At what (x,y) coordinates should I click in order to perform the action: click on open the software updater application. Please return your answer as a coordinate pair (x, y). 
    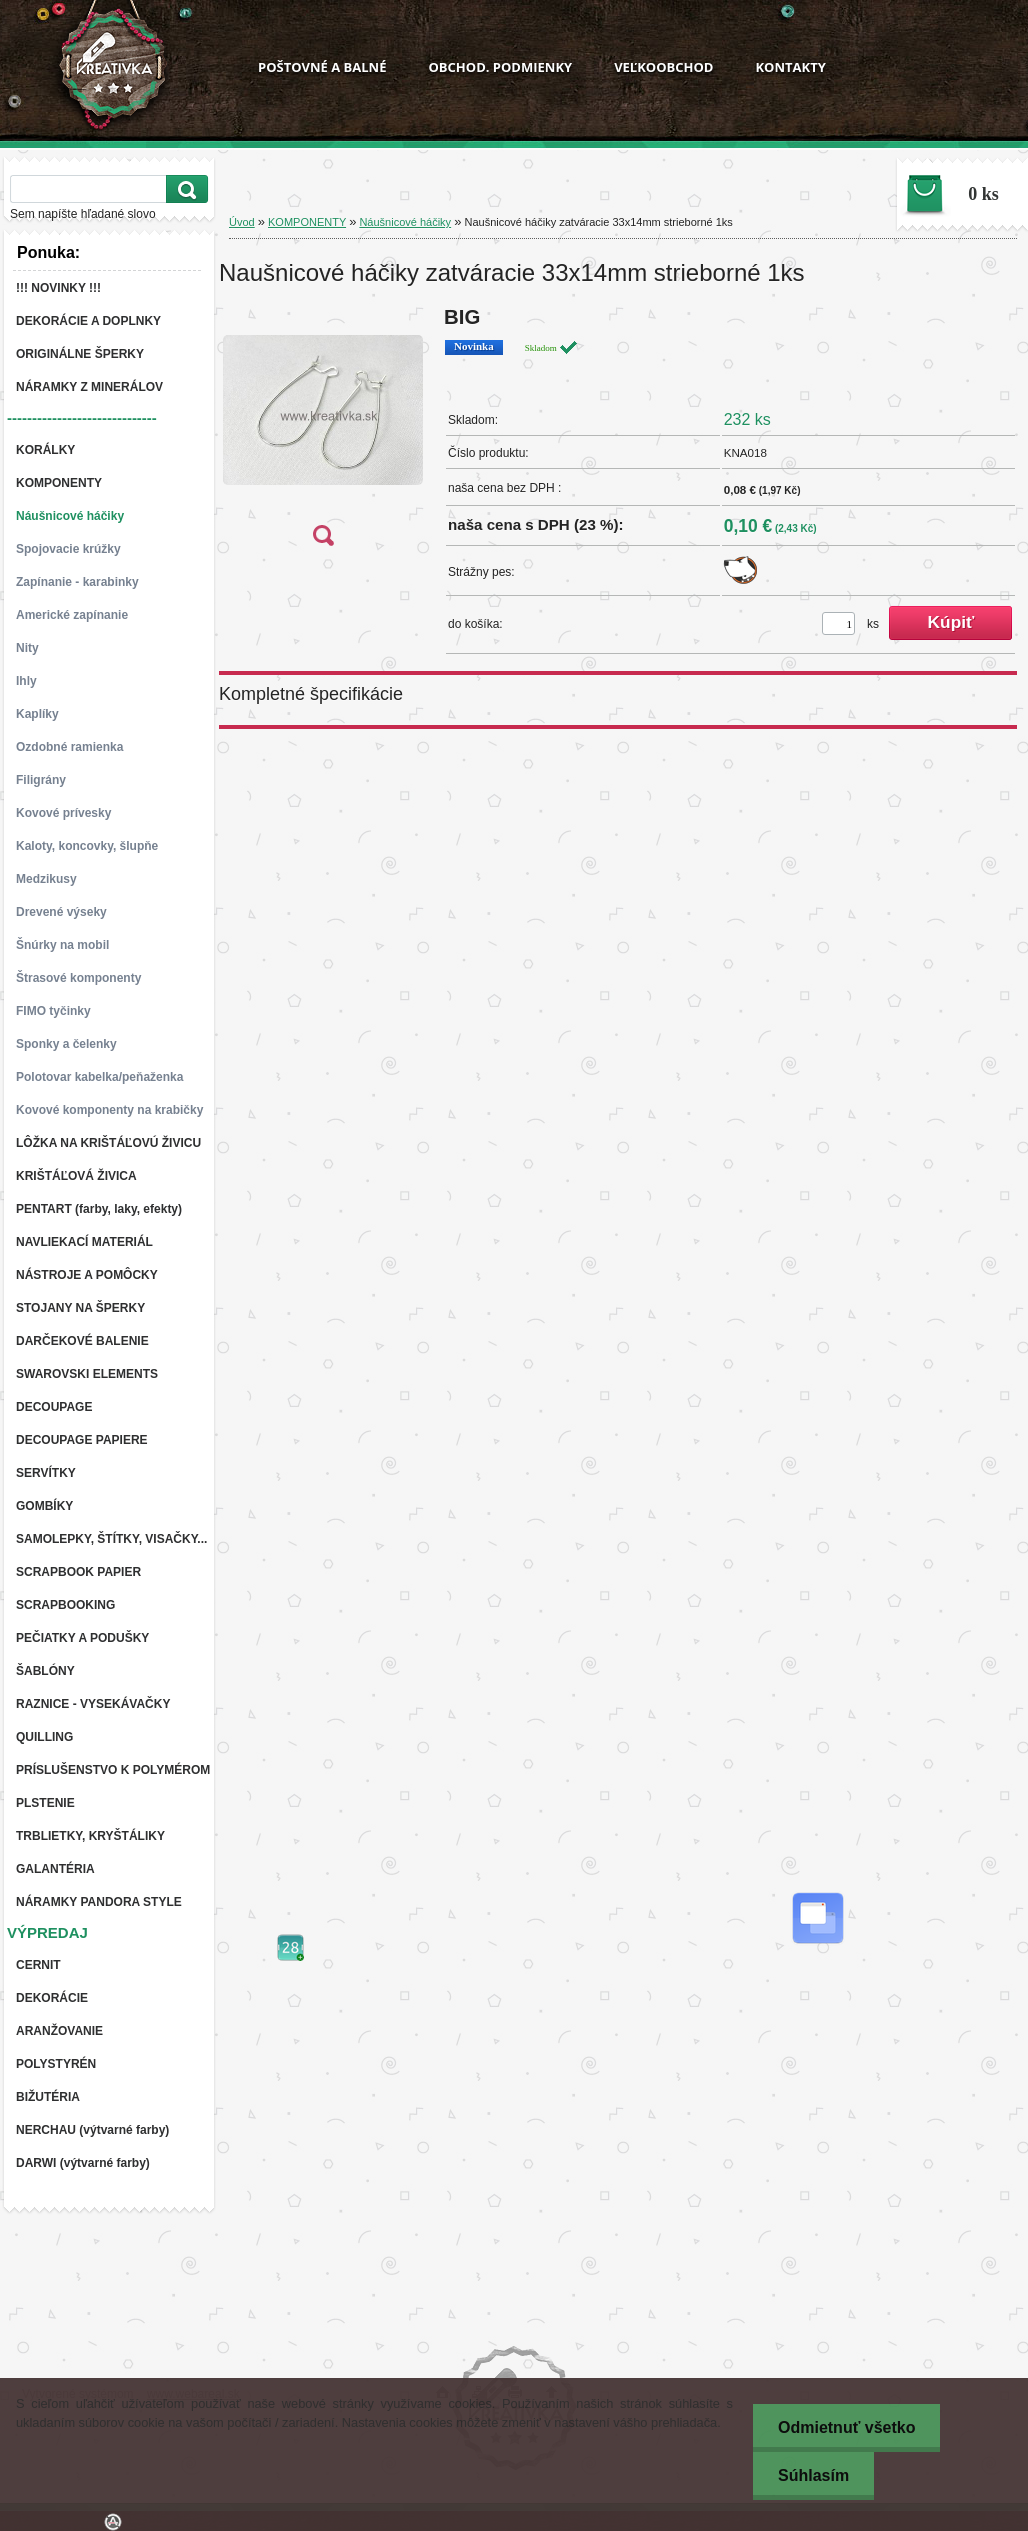
    Looking at the image, I should click on (113, 2522).